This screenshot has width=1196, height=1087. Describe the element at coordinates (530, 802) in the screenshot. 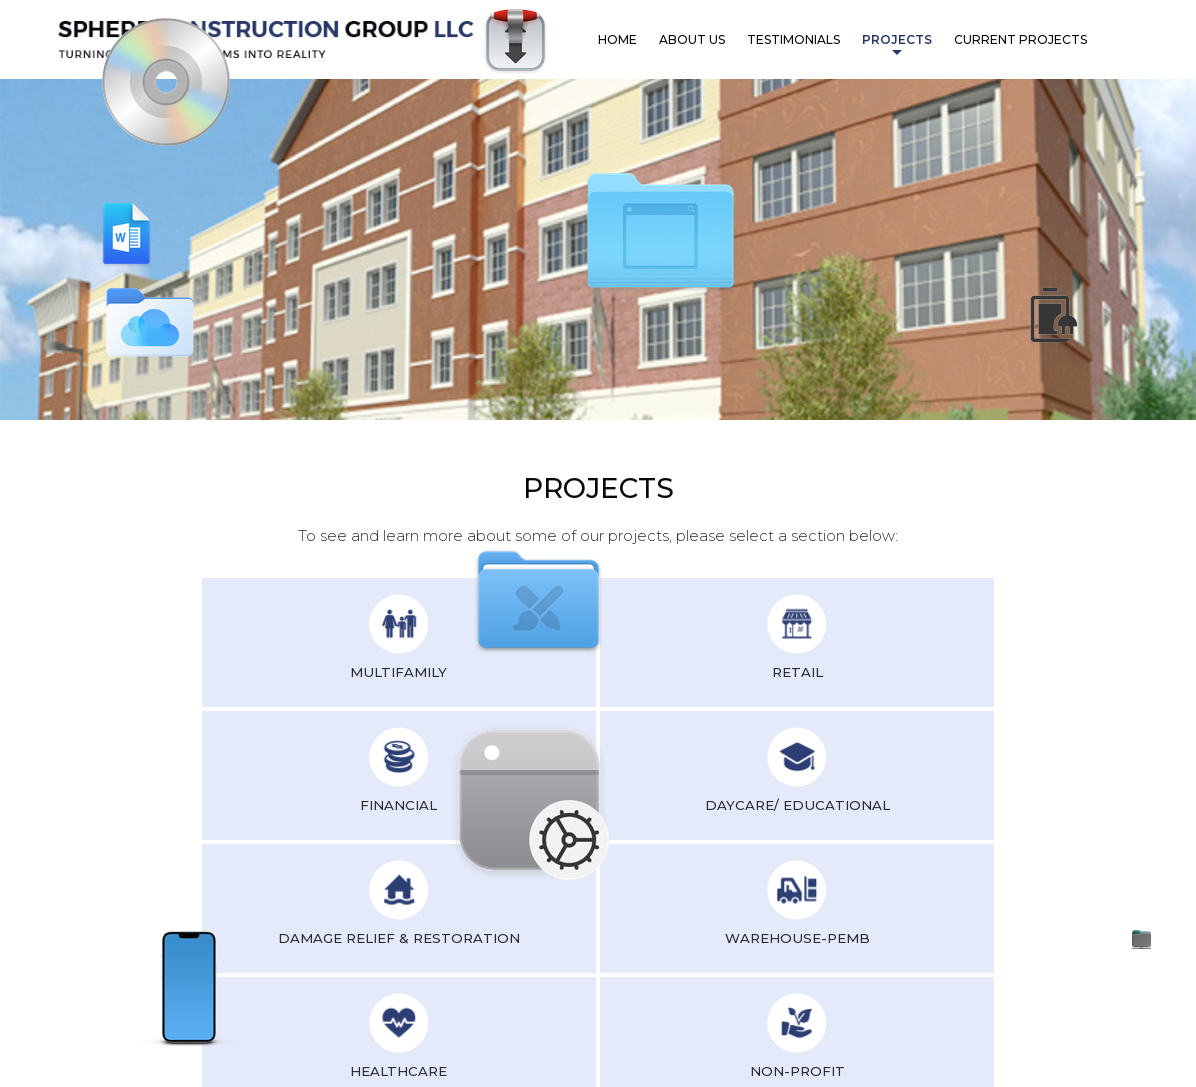

I see `configure window behavior settings` at that location.